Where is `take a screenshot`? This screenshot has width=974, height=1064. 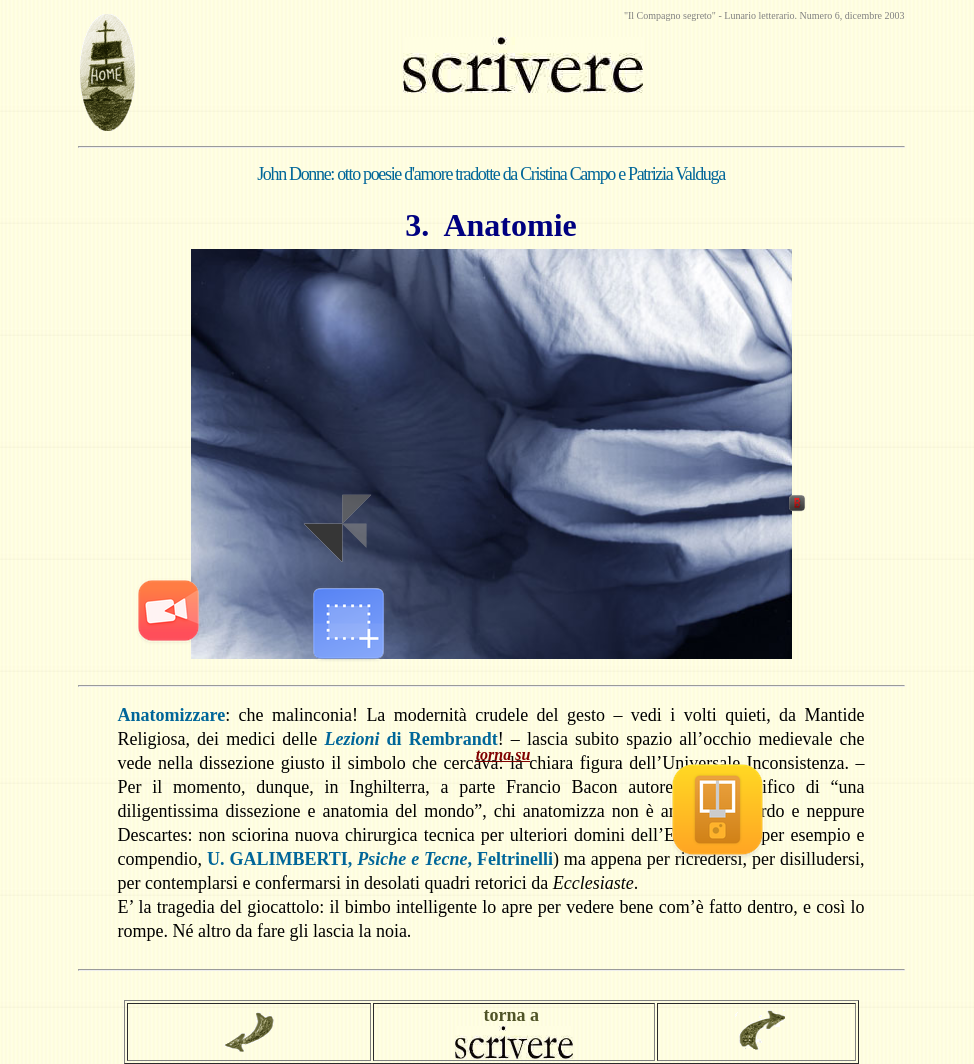 take a screenshot is located at coordinates (348, 623).